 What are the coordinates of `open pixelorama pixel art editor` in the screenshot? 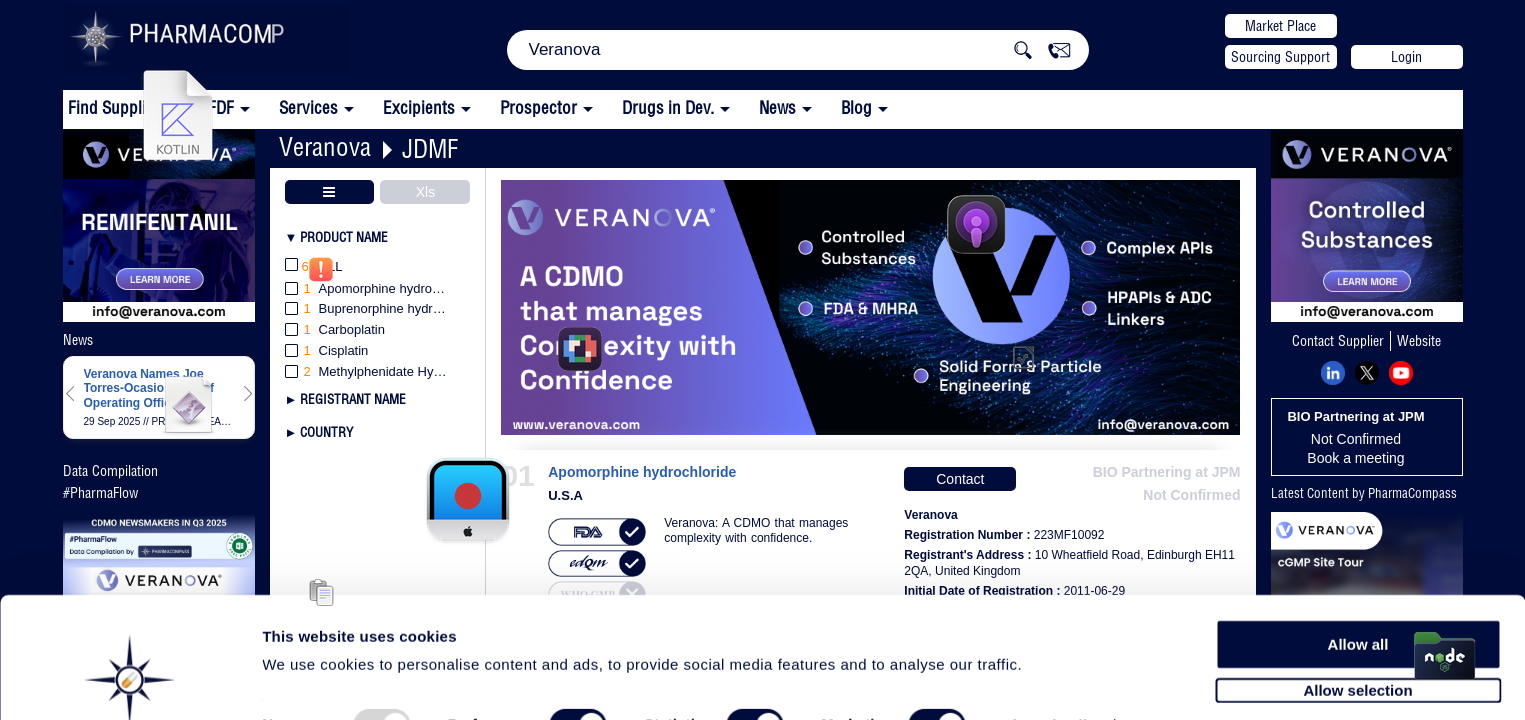 It's located at (580, 349).